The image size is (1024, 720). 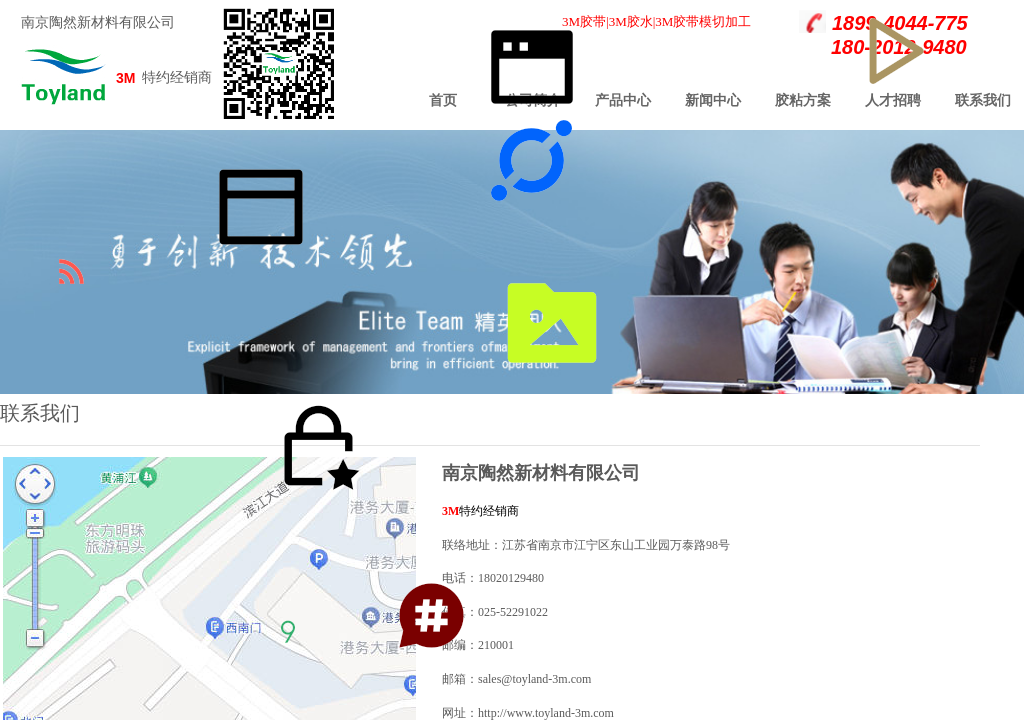 I want to click on subscribe to RSS feed, so click(x=71, y=271).